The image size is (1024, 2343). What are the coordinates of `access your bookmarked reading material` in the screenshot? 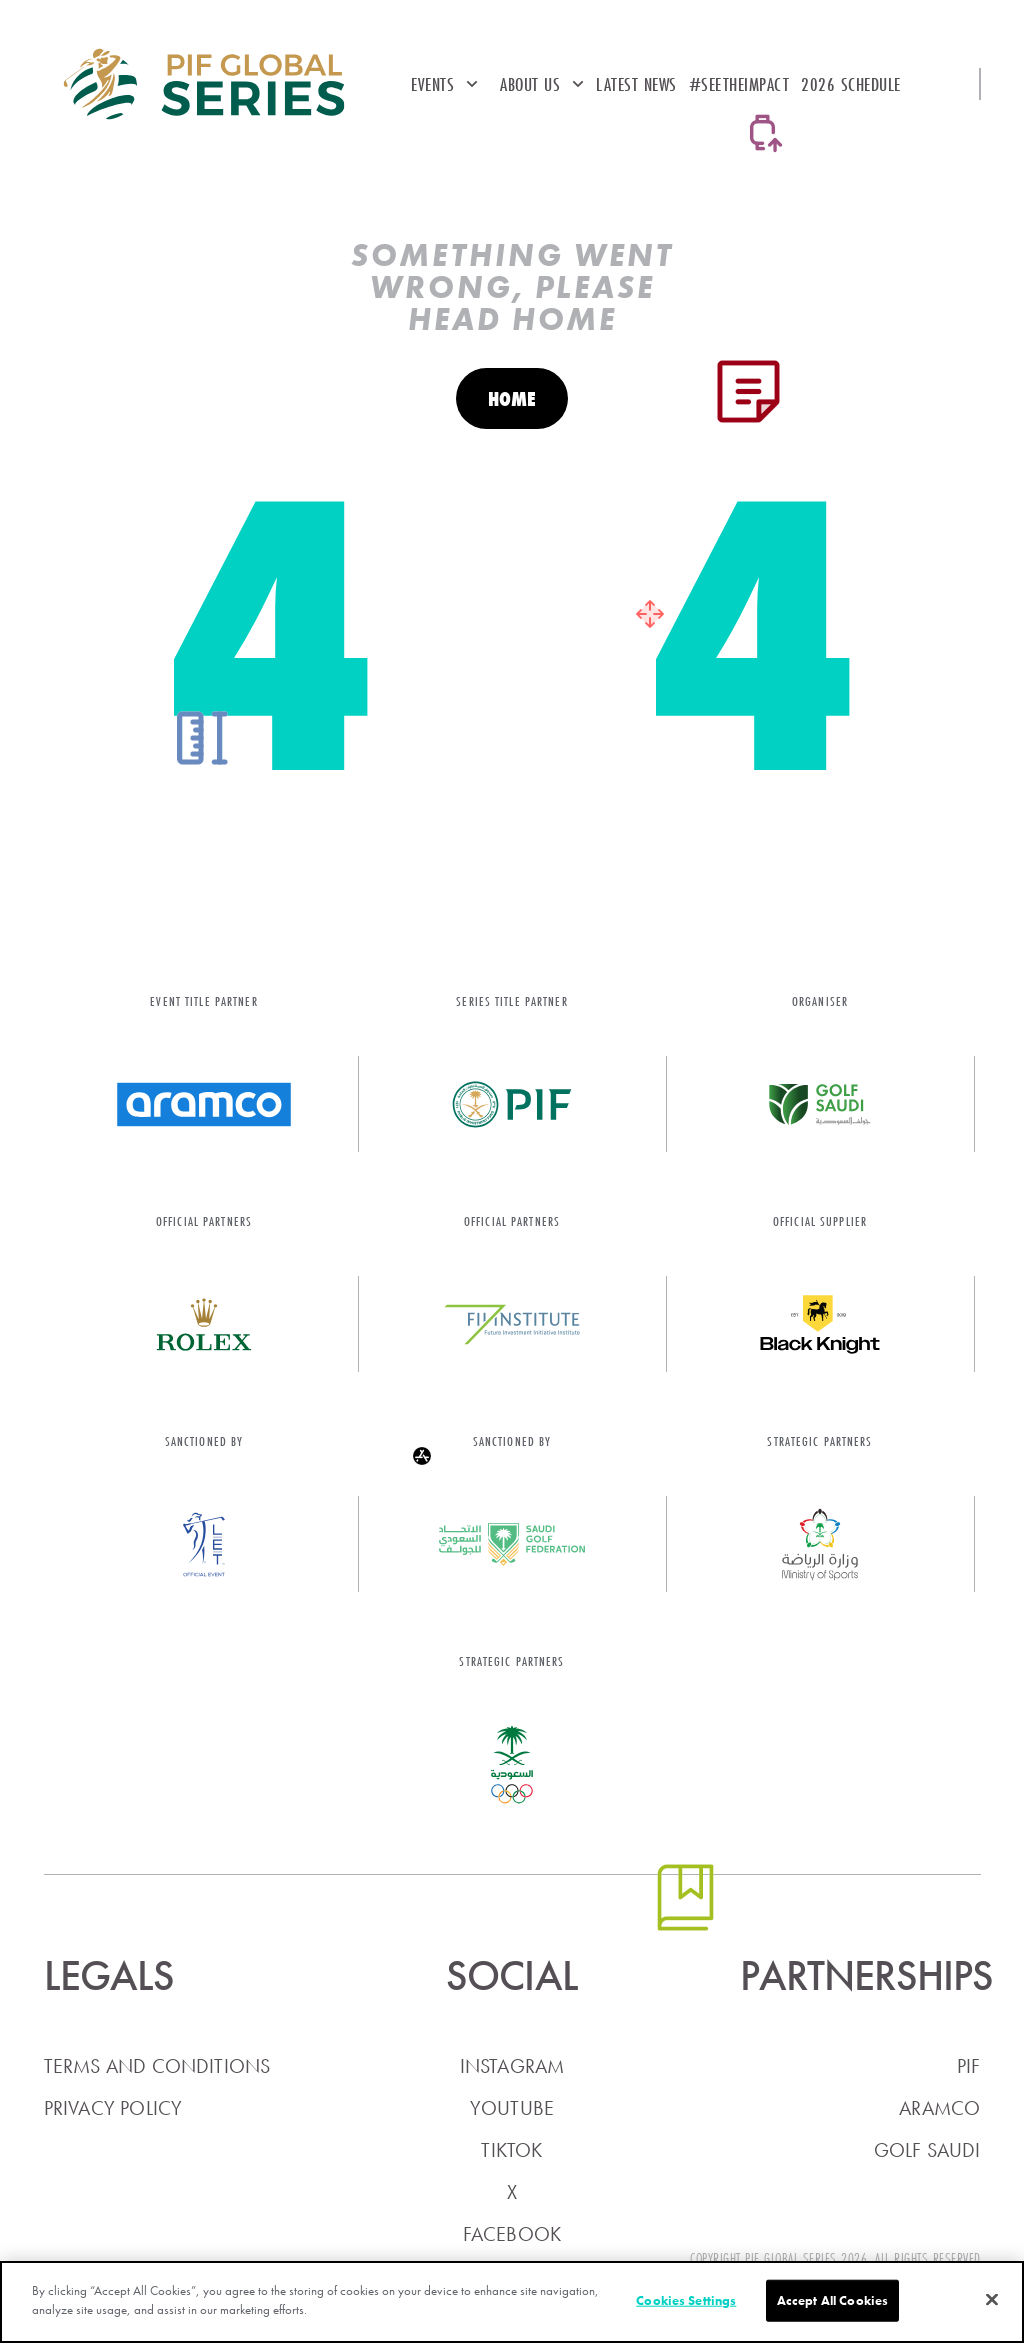 It's located at (685, 1897).